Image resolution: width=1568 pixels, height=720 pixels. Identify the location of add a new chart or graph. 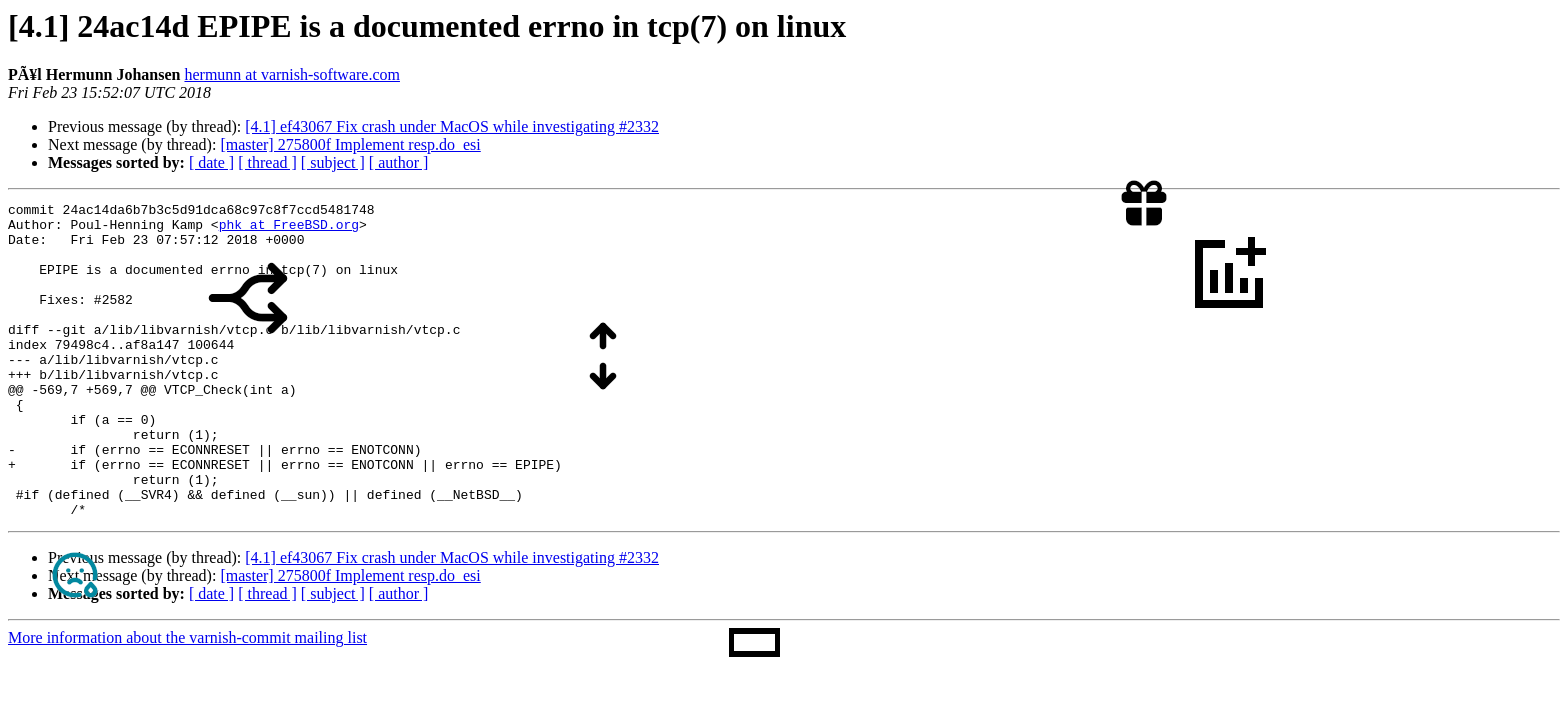
(1229, 274).